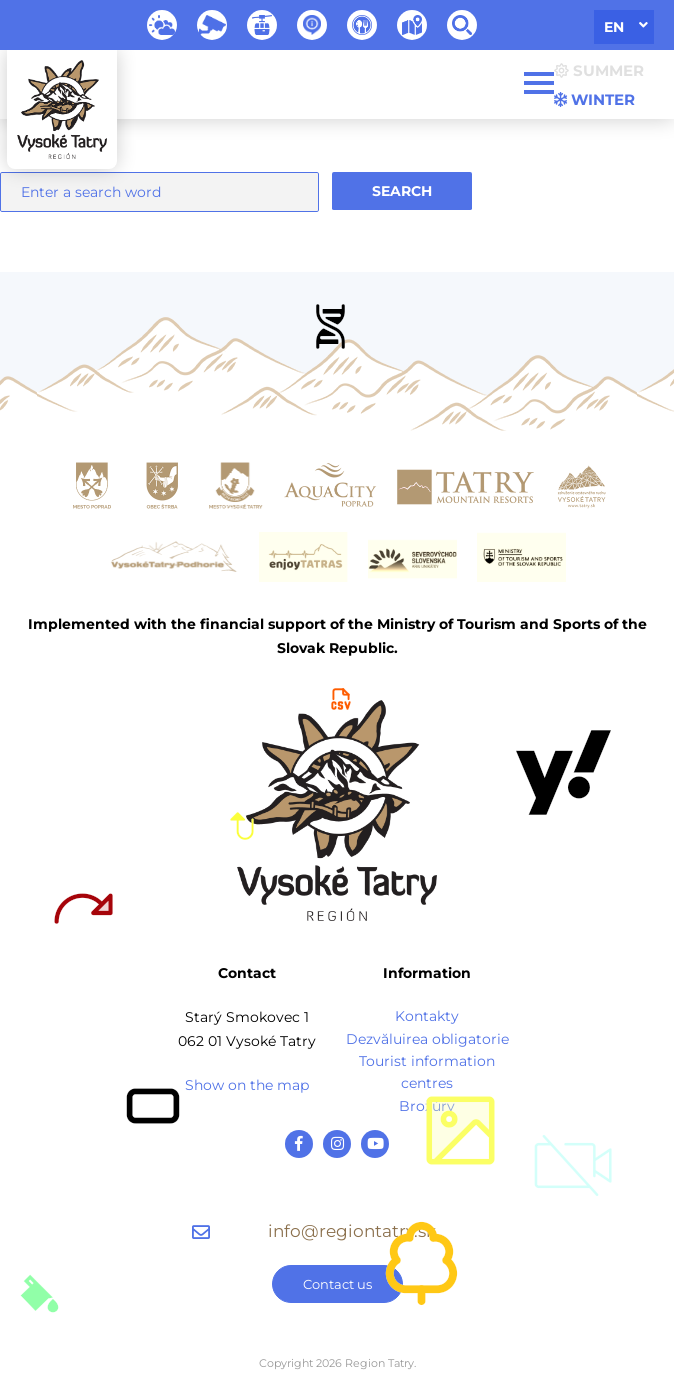  What do you see at coordinates (39, 1293) in the screenshot?
I see `fill an area with color` at bounding box center [39, 1293].